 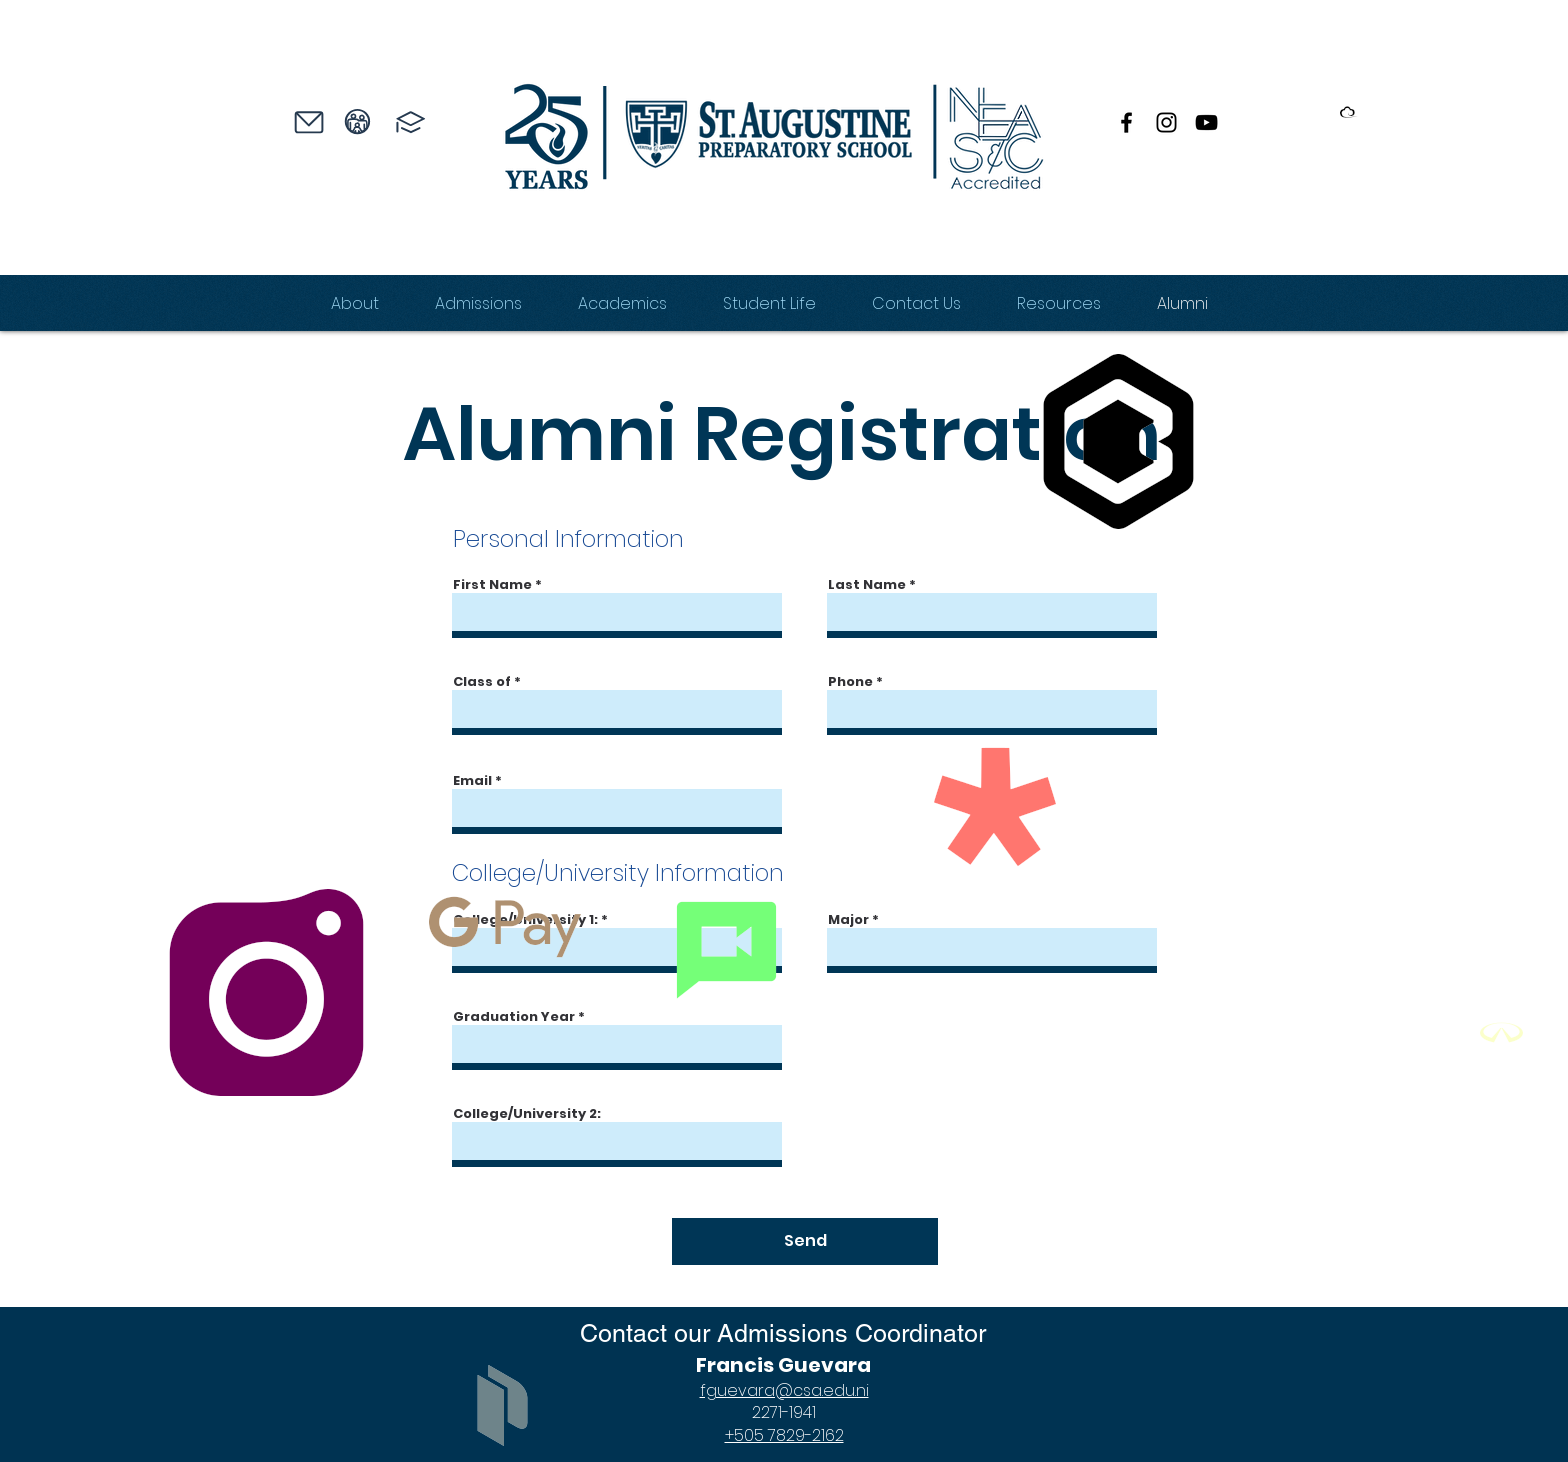 What do you see at coordinates (726, 946) in the screenshot?
I see `start a video chat` at bounding box center [726, 946].